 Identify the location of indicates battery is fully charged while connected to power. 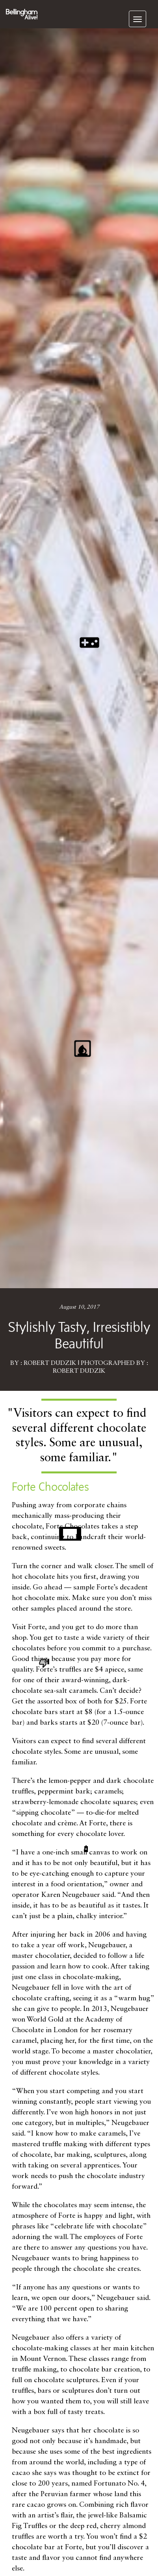
(86, 1849).